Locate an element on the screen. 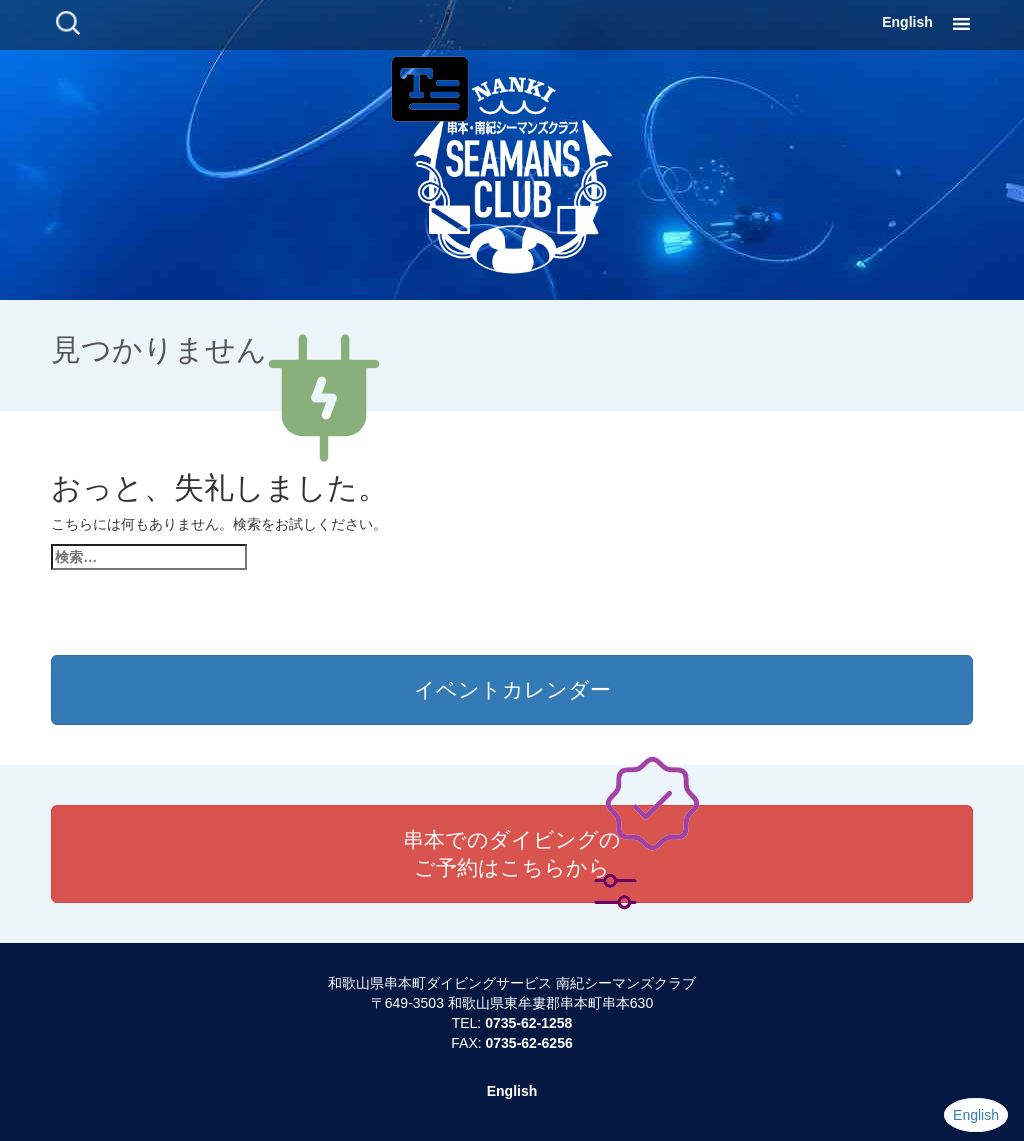 This screenshot has height=1141, width=1024. adjust settings or preferences is located at coordinates (615, 891).